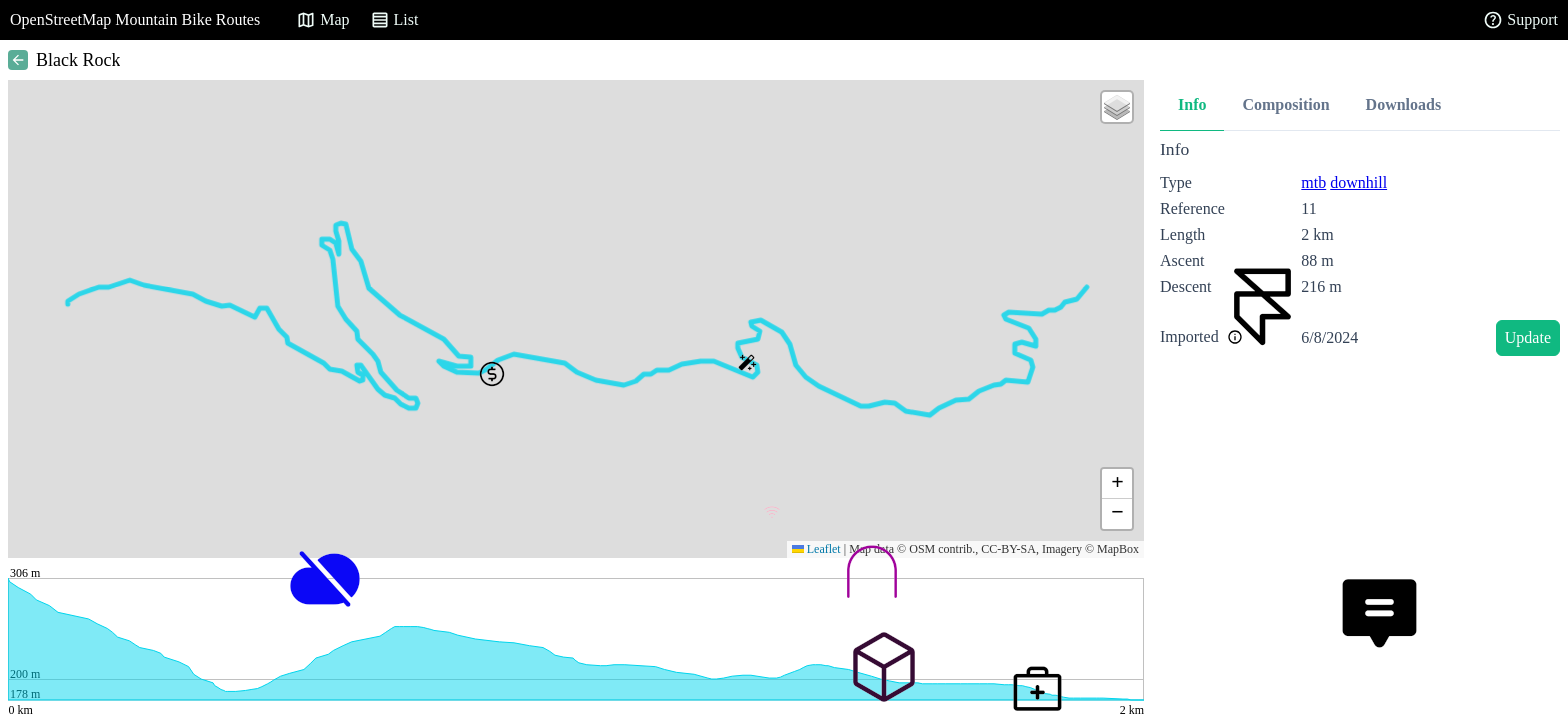 Image resolution: width=1568 pixels, height=720 pixels. Describe the element at coordinates (1037, 690) in the screenshot. I see `access health or medical resources` at that location.